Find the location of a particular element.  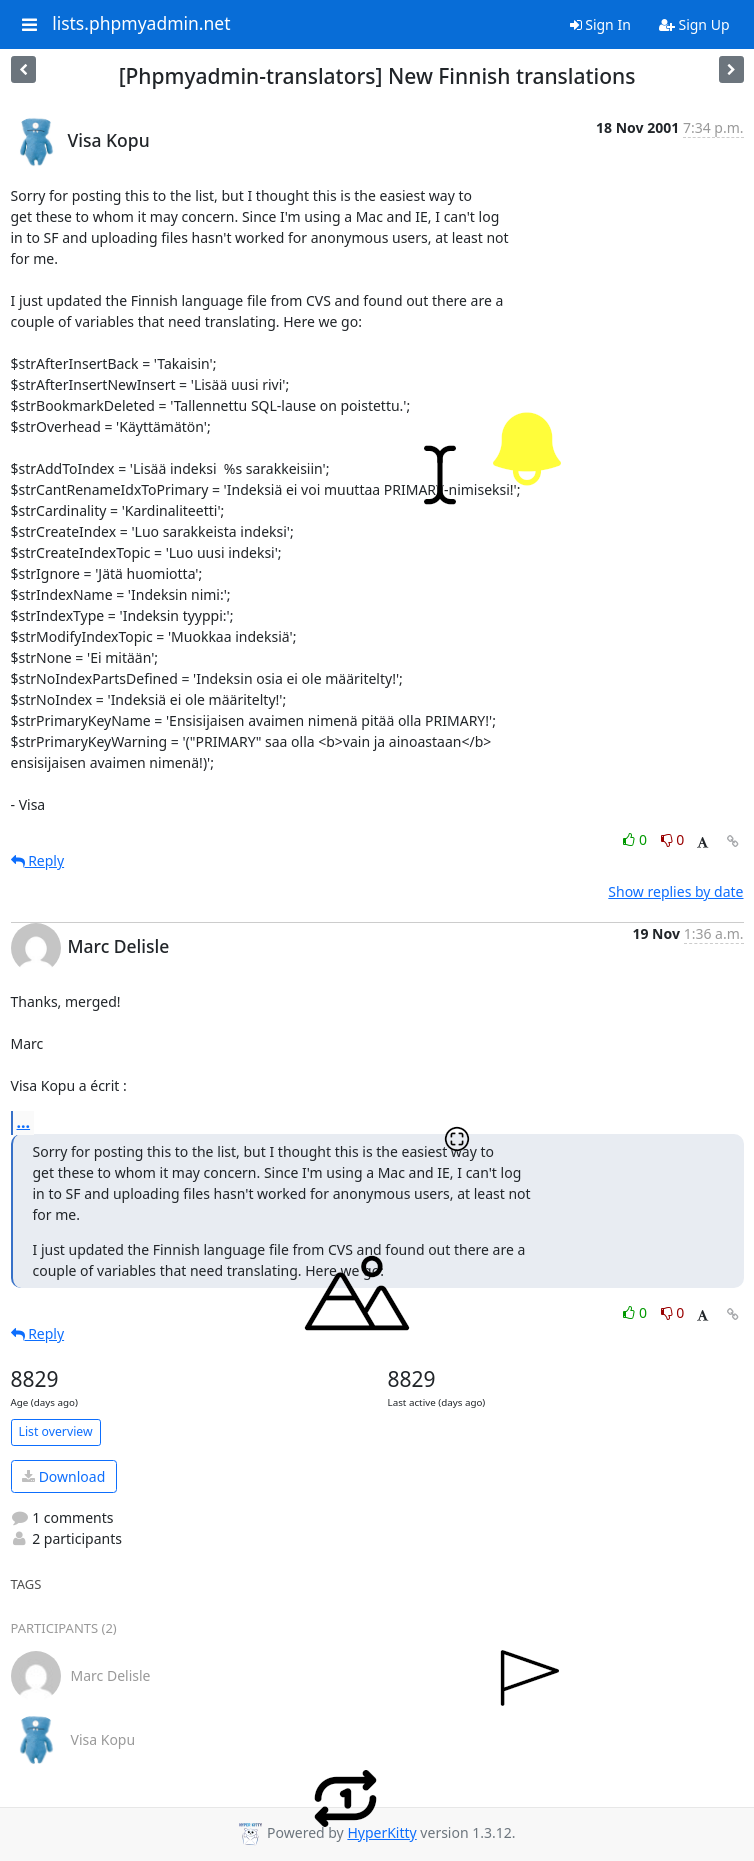

tap to scan a QR code or barcode is located at coordinates (457, 1139).